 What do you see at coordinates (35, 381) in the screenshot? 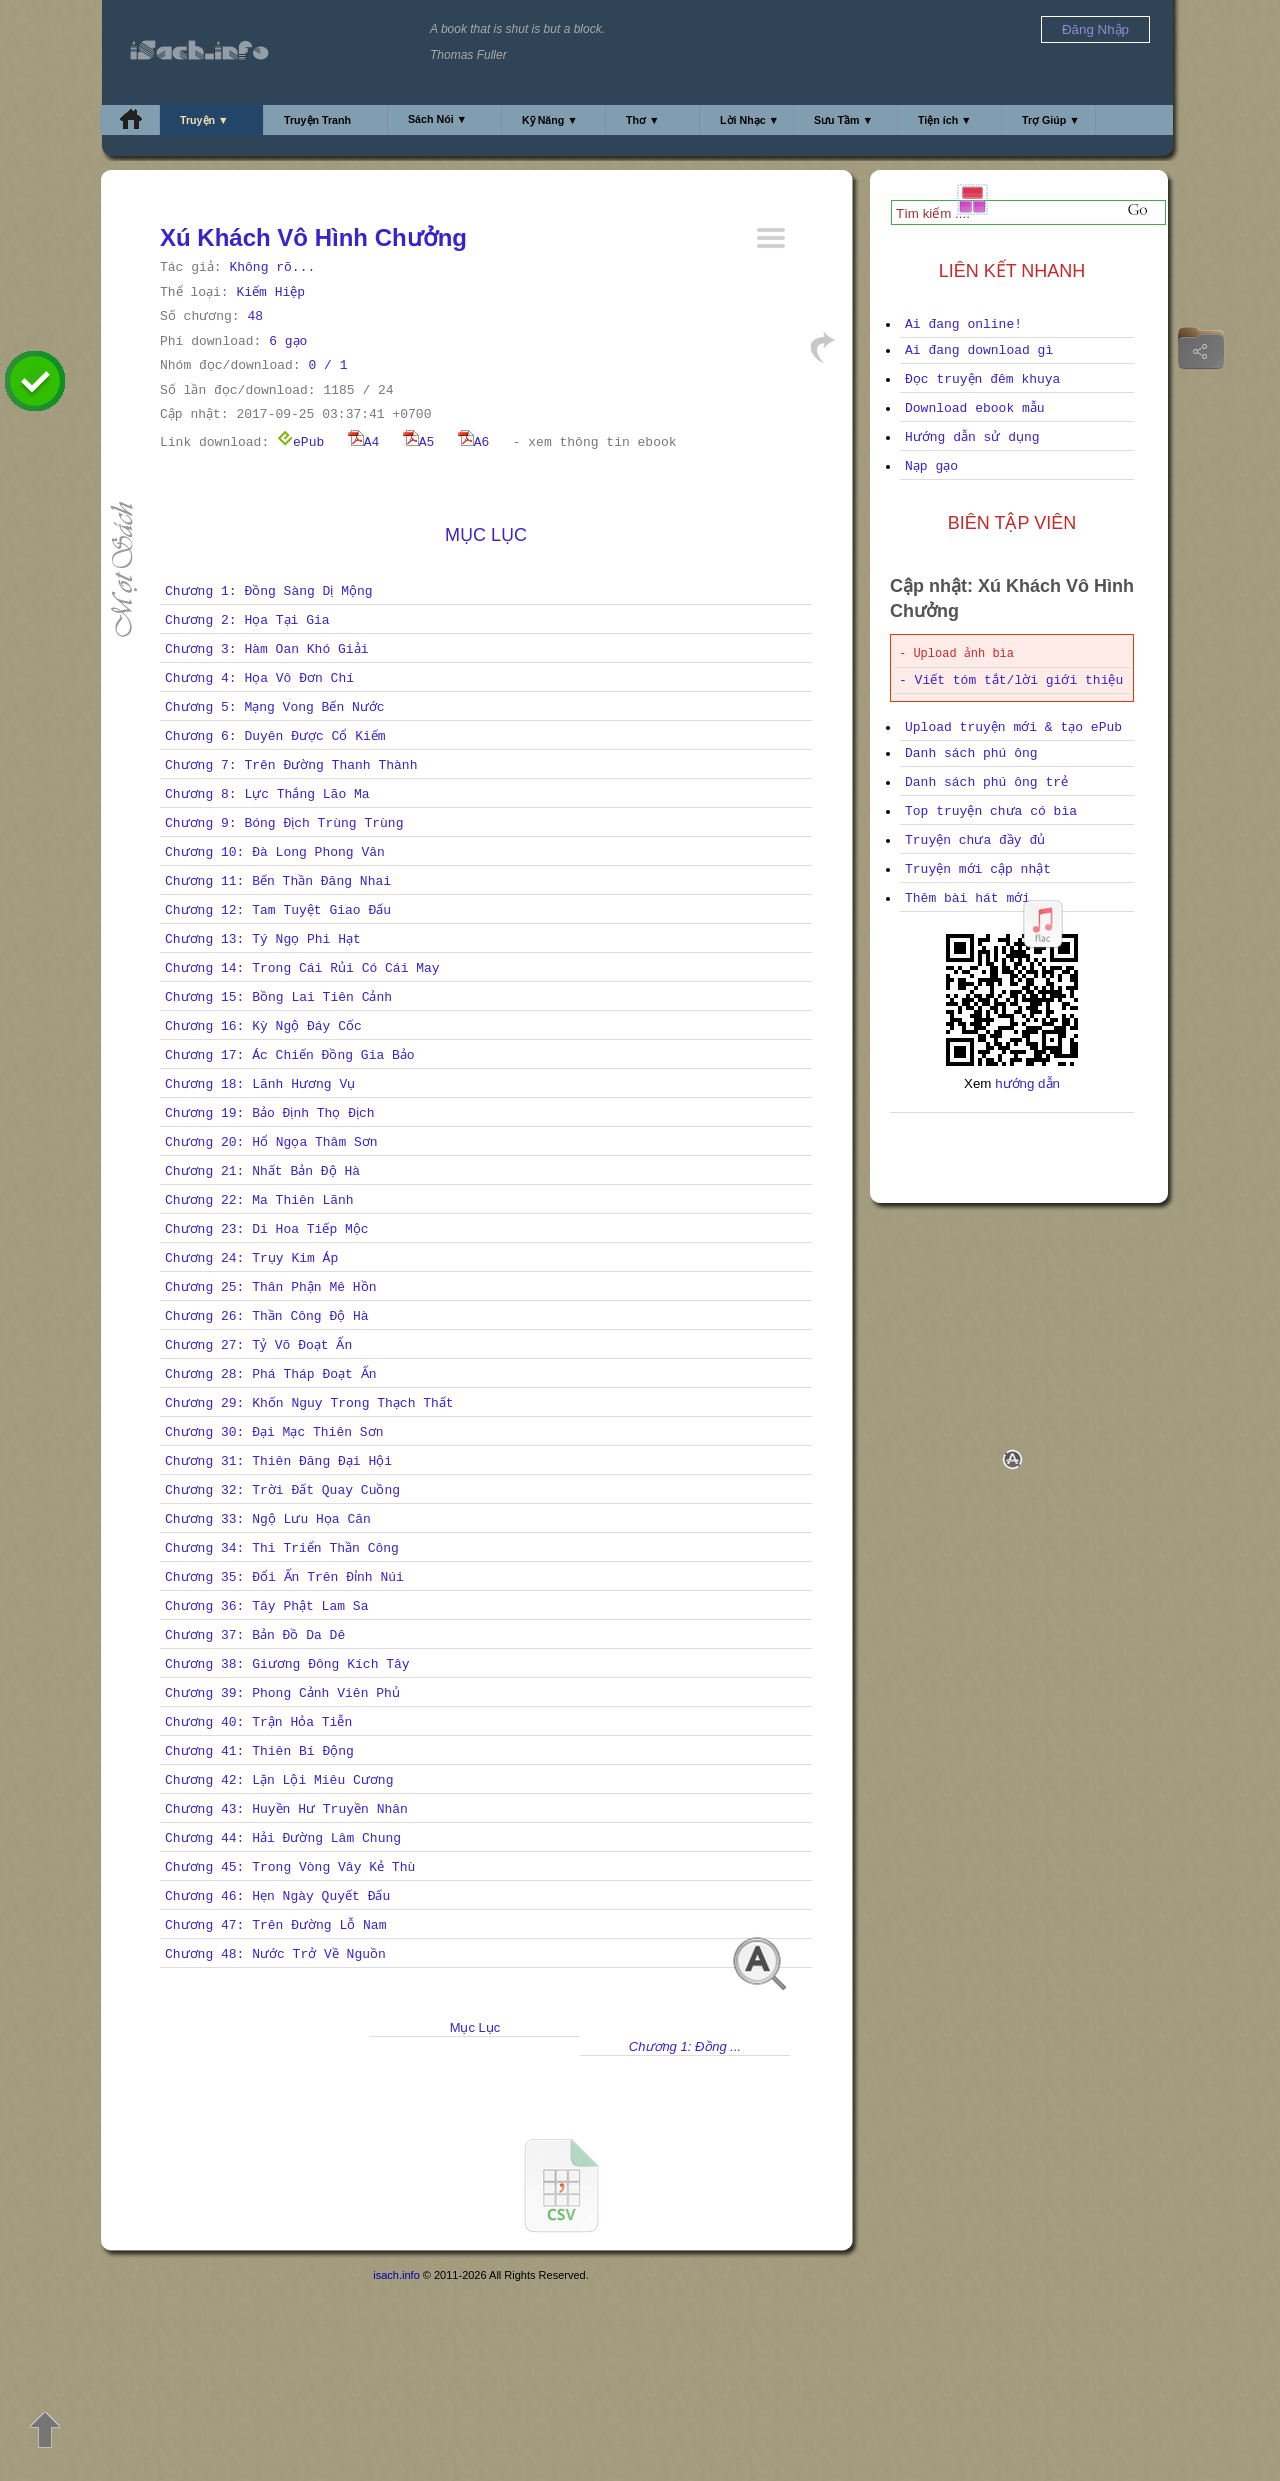
I see `file successfully synced to OneDrive` at bounding box center [35, 381].